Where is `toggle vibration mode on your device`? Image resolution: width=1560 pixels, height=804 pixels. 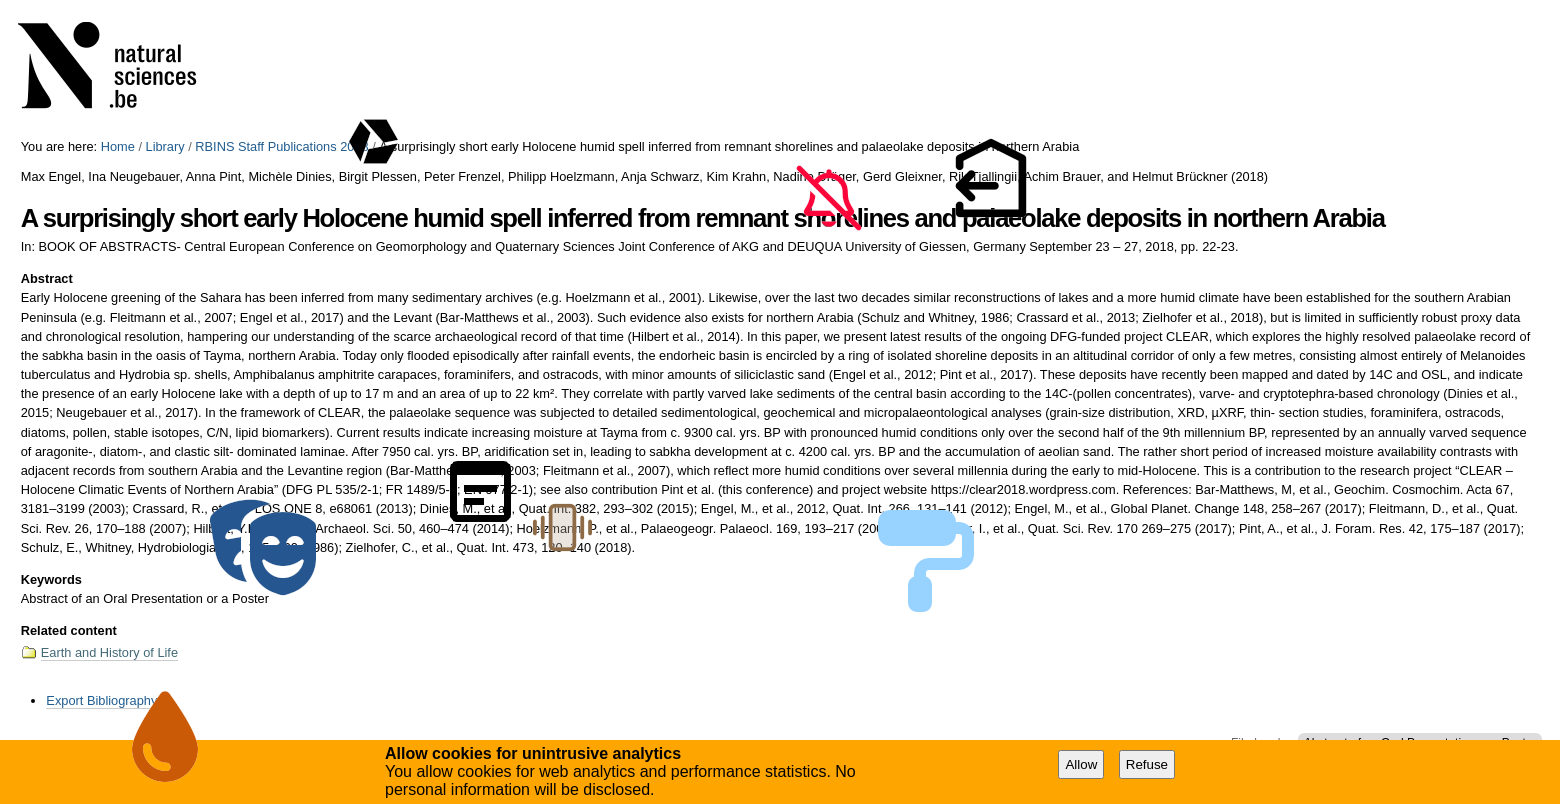
toggle vibration mode on your device is located at coordinates (562, 527).